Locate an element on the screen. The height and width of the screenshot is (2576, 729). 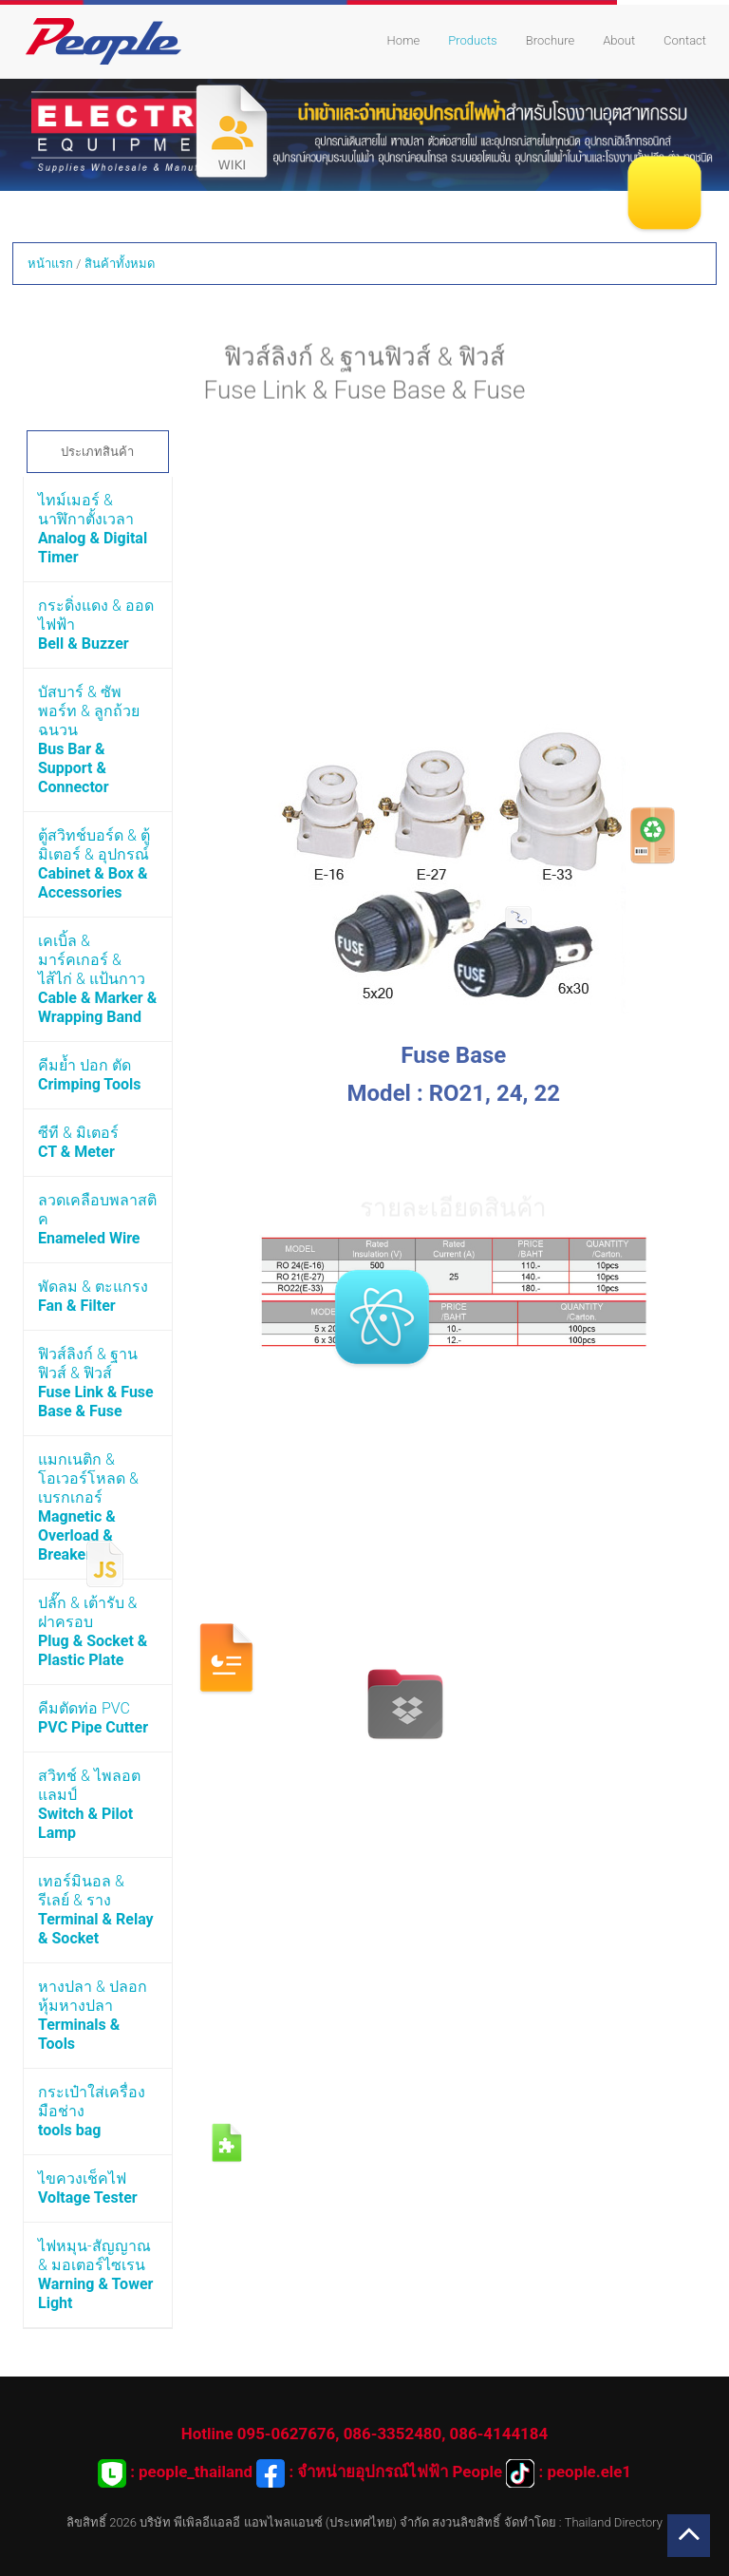
wiki document file type is located at coordinates (232, 133).